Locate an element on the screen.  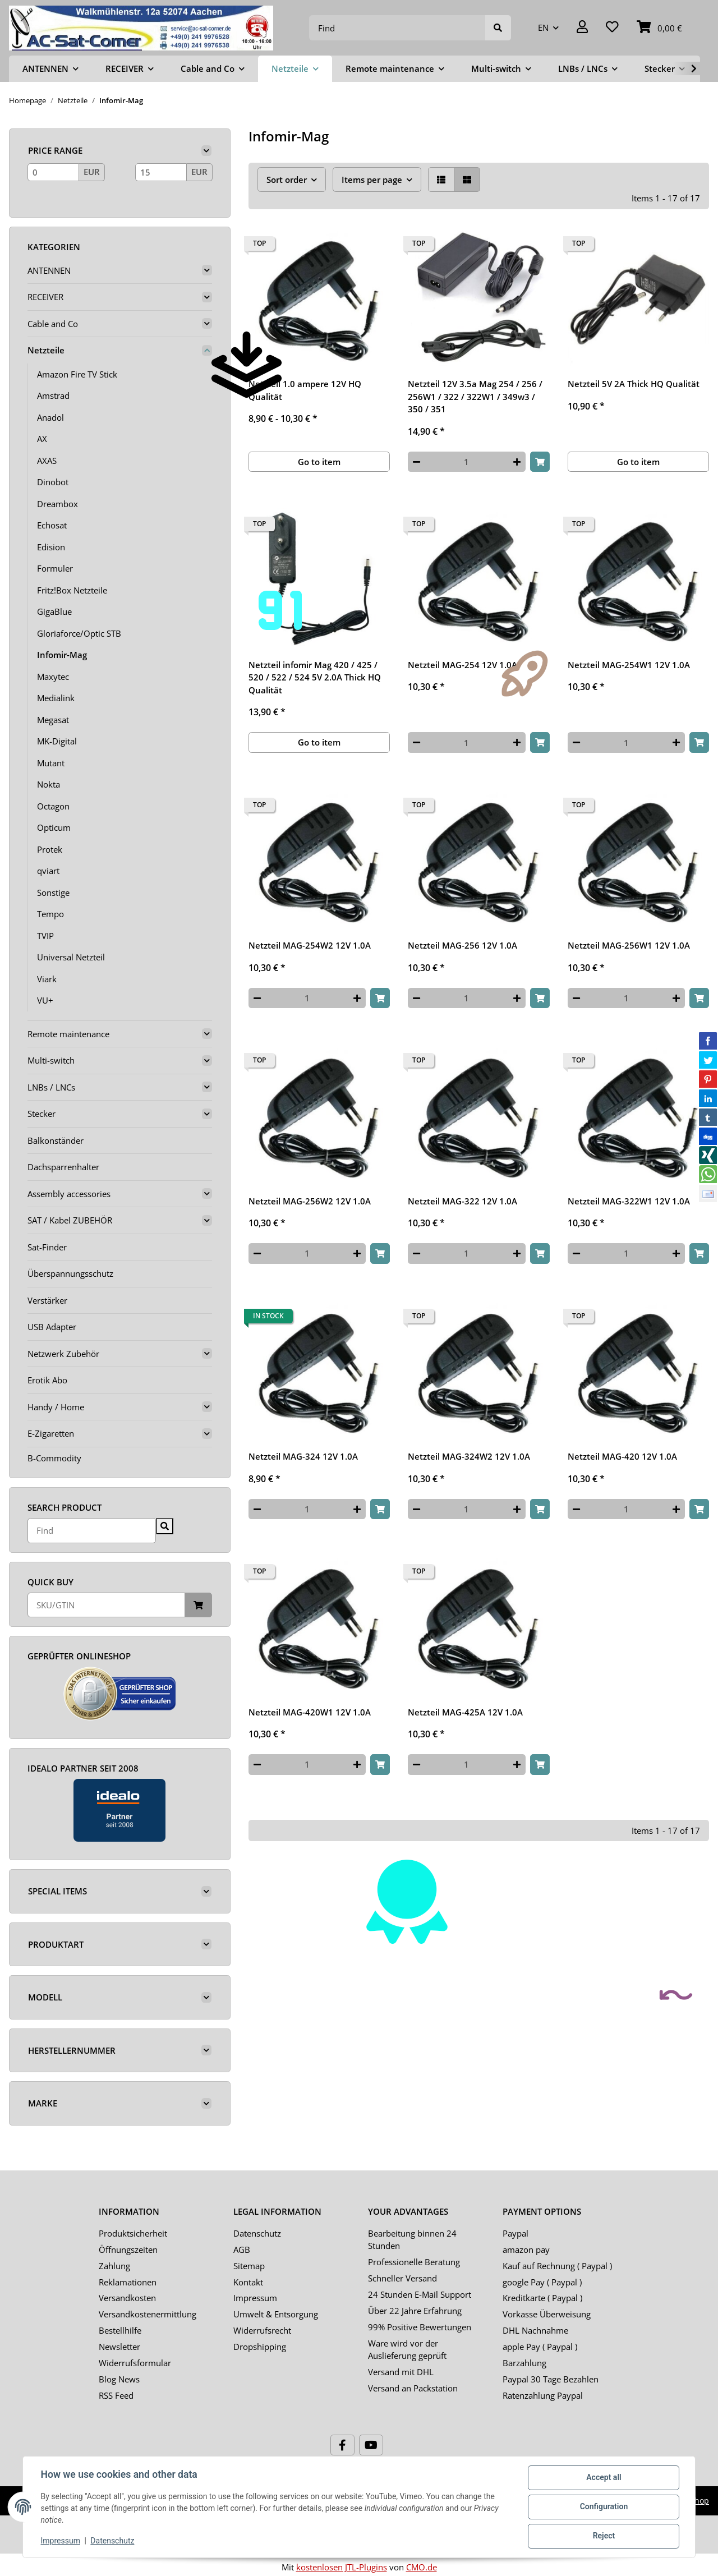
launch or deploy an application is located at coordinates (524, 673).